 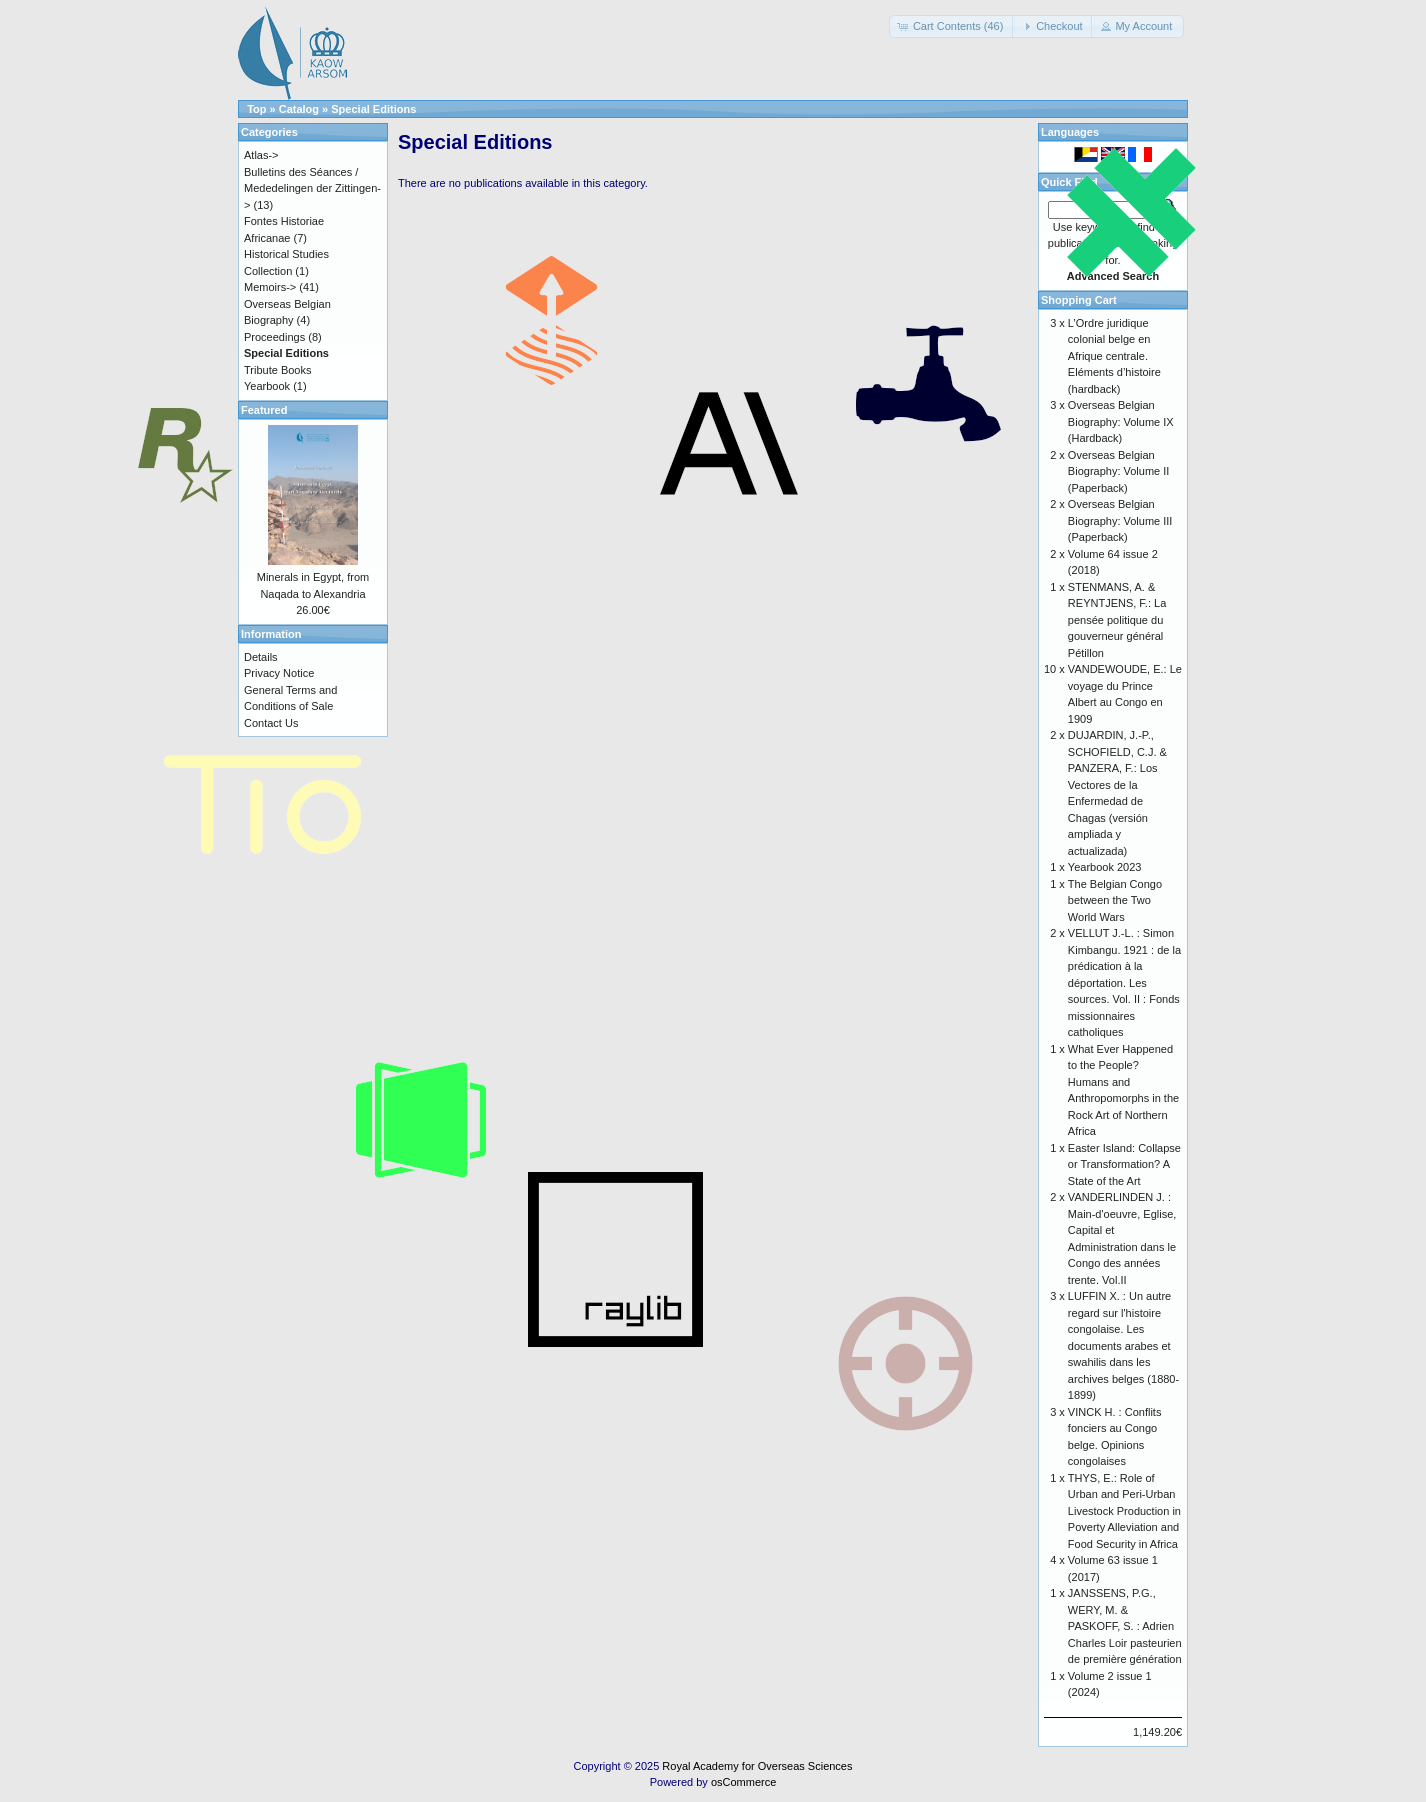 What do you see at coordinates (185, 455) in the screenshot?
I see `Rockstar Games company logo` at bounding box center [185, 455].